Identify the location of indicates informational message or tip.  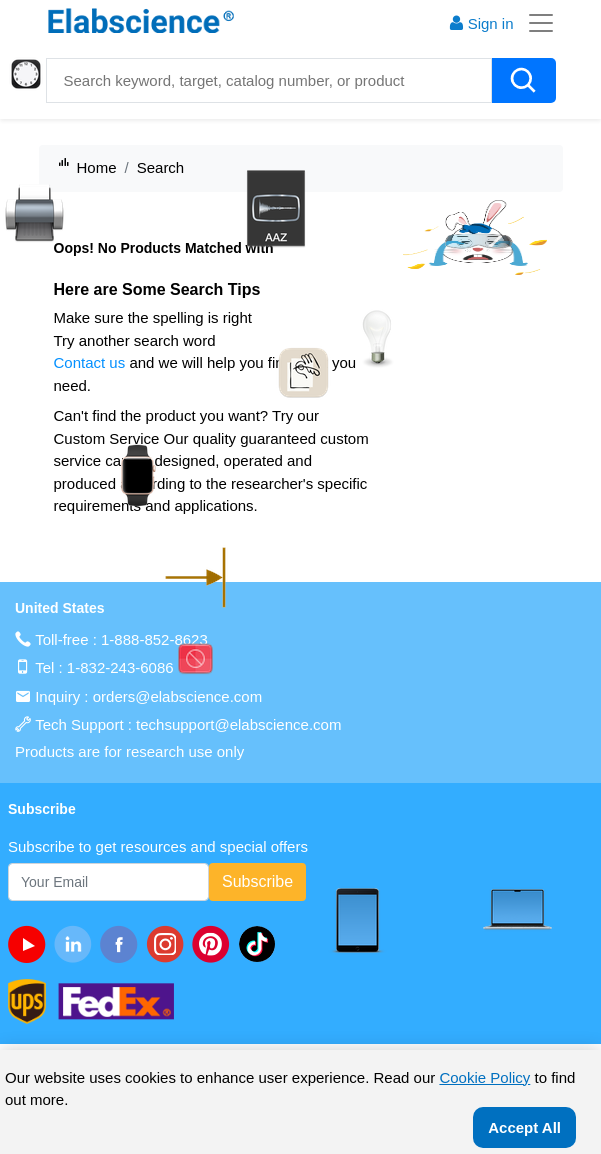
(378, 339).